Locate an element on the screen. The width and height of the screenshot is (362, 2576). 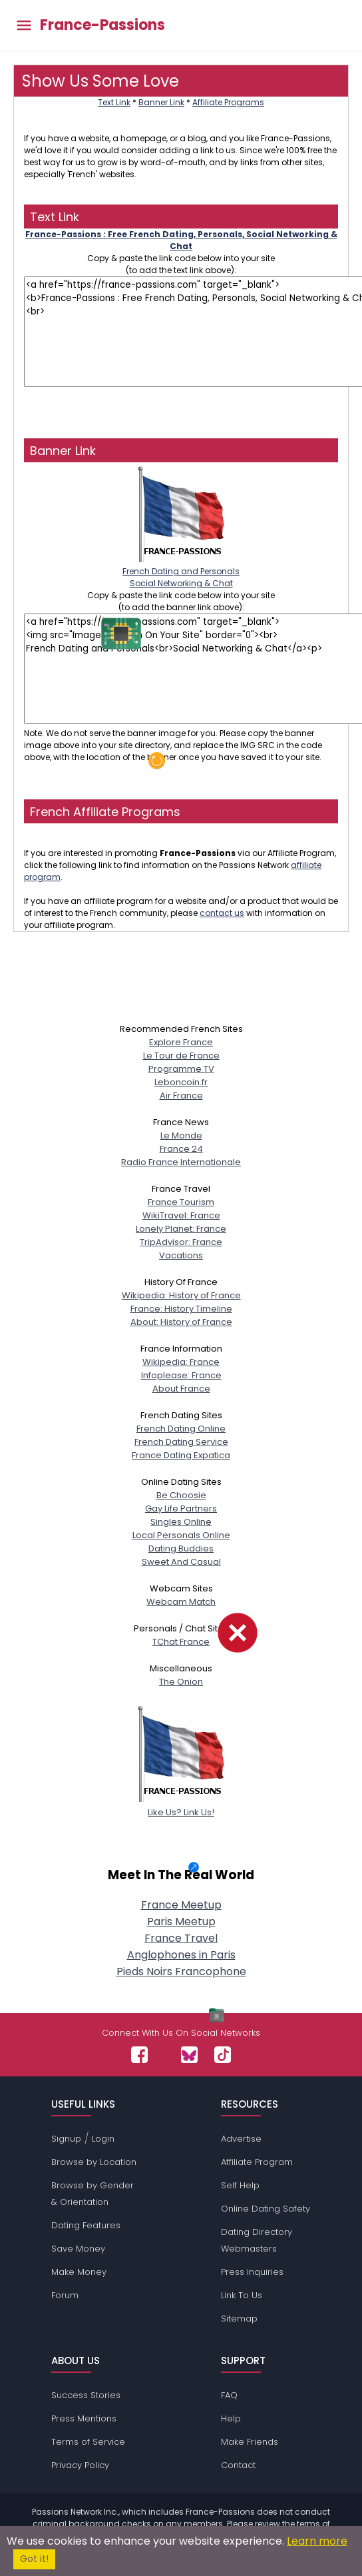
cancel or close the current action is located at coordinates (238, 1633).